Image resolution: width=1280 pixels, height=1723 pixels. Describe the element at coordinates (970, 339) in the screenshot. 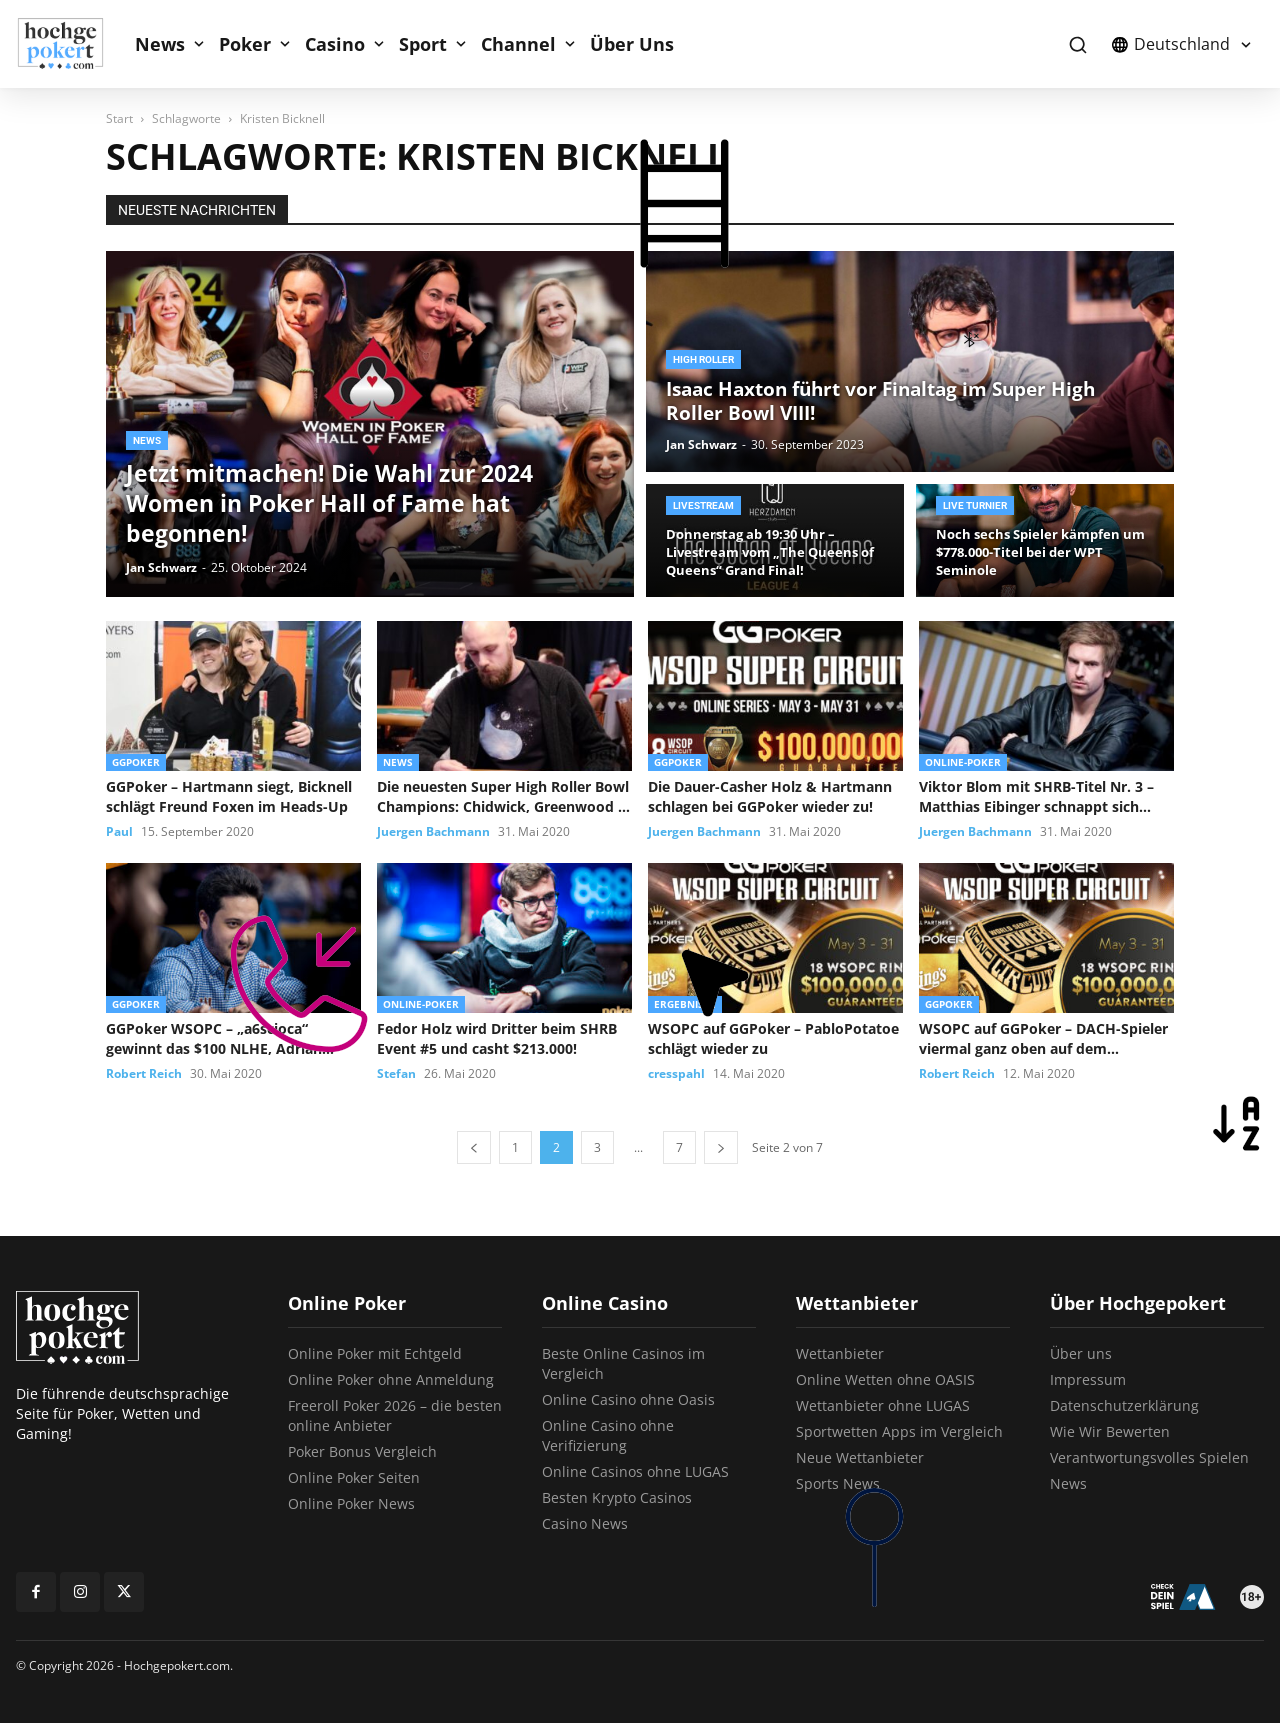

I see `bluetooth is disabled or unavailable` at that location.